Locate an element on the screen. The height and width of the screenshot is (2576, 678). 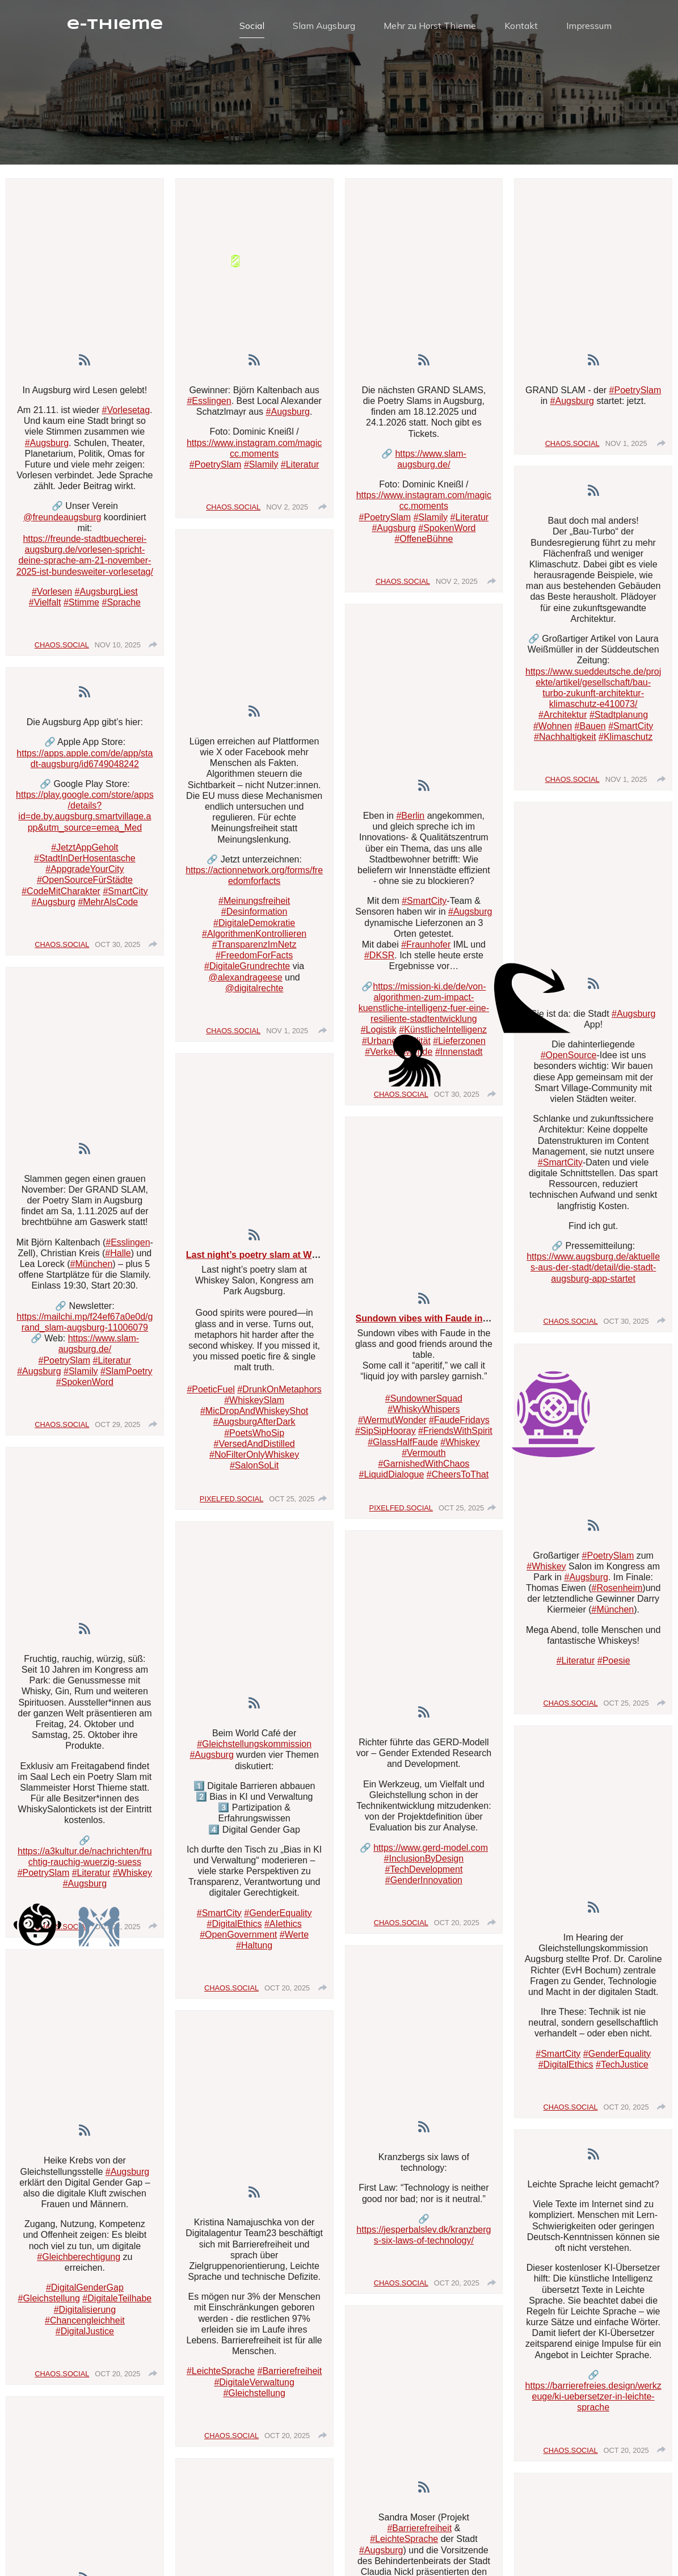
perform a thrust-bend attack or maneuver is located at coordinates (532, 995).